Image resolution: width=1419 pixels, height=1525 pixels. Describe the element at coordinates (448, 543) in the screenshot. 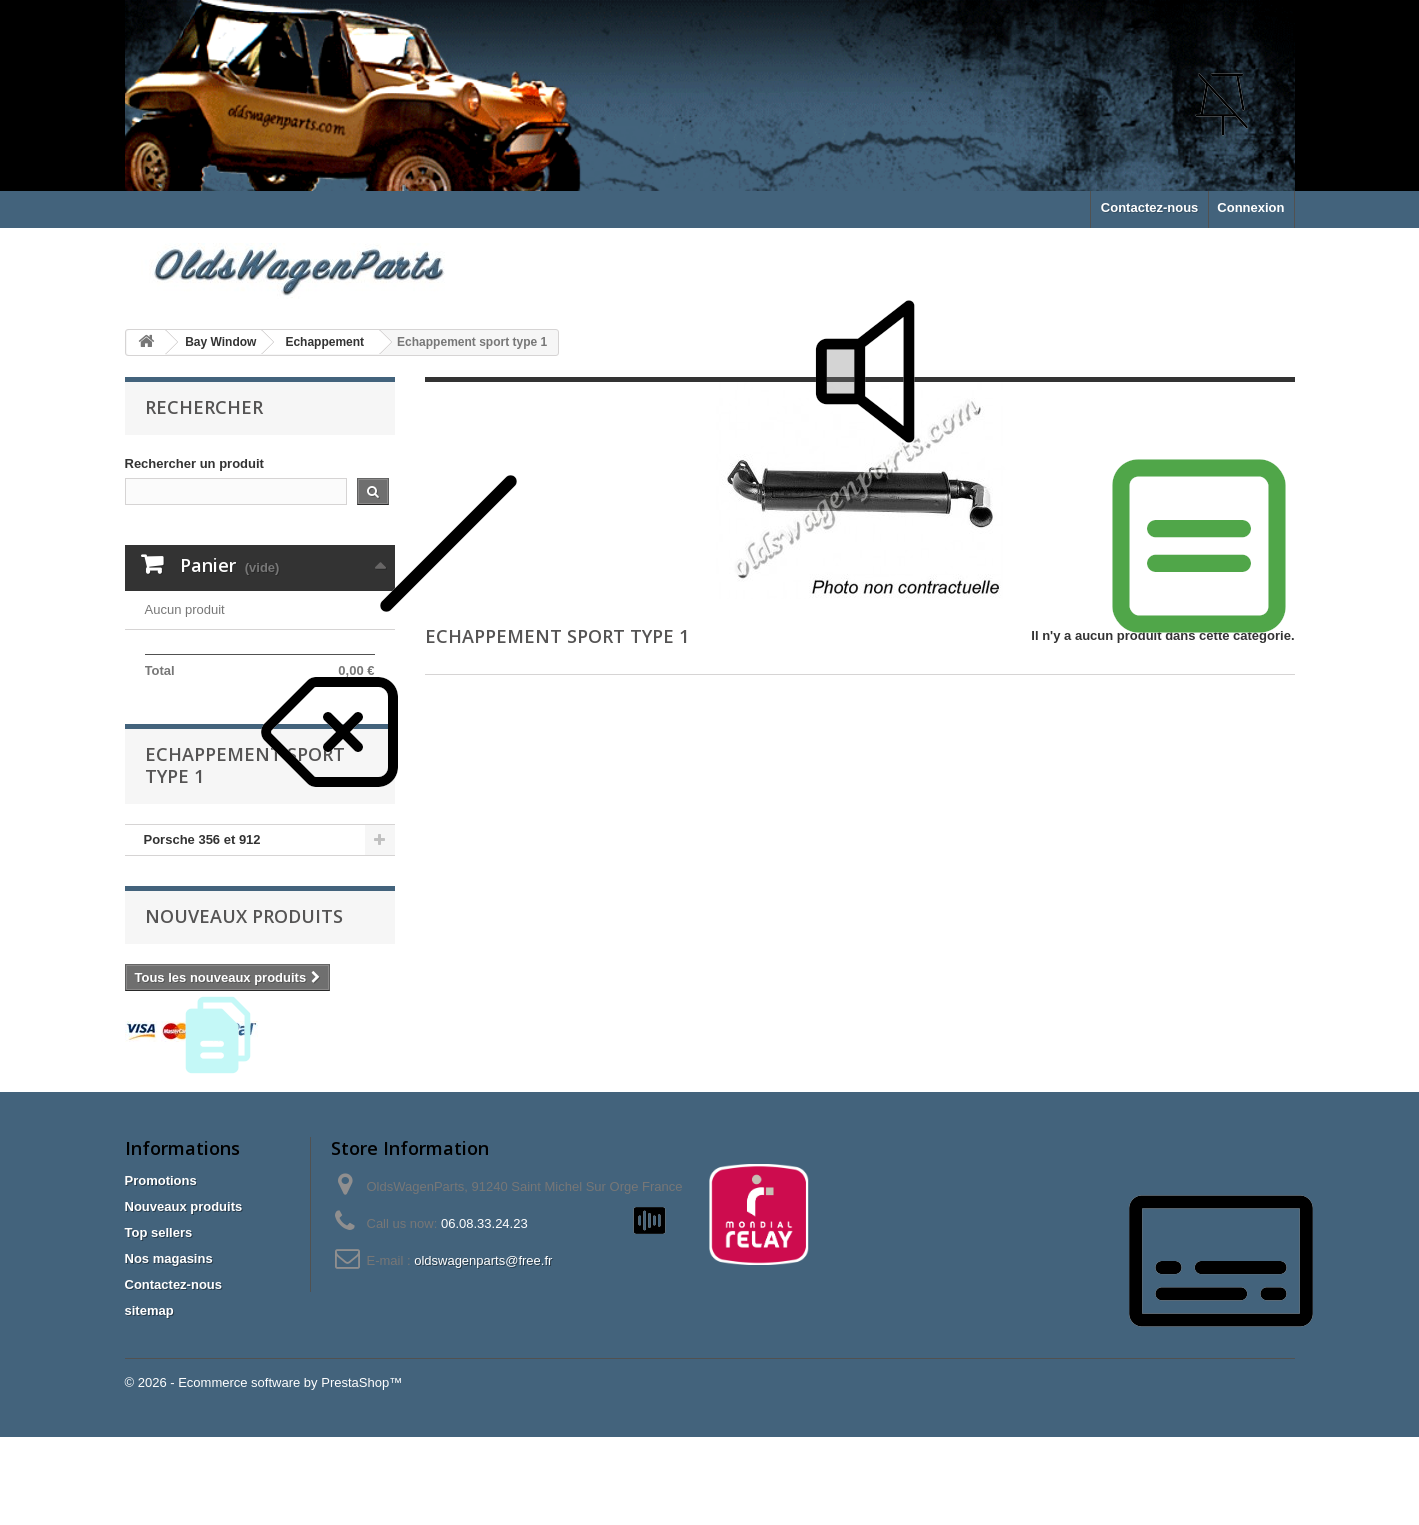

I see `indicates a disabled or unavailable feature` at that location.